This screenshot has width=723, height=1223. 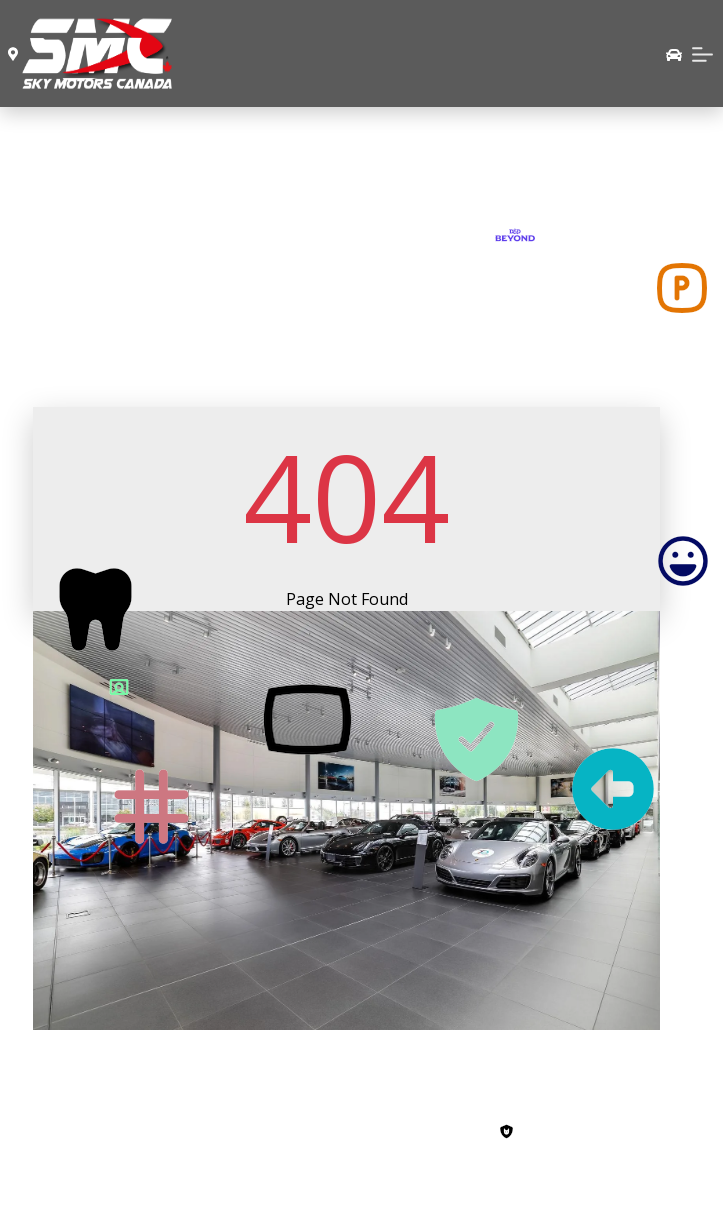 What do you see at coordinates (151, 806) in the screenshot?
I see `view hashtags or tagged content` at bounding box center [151, 806].